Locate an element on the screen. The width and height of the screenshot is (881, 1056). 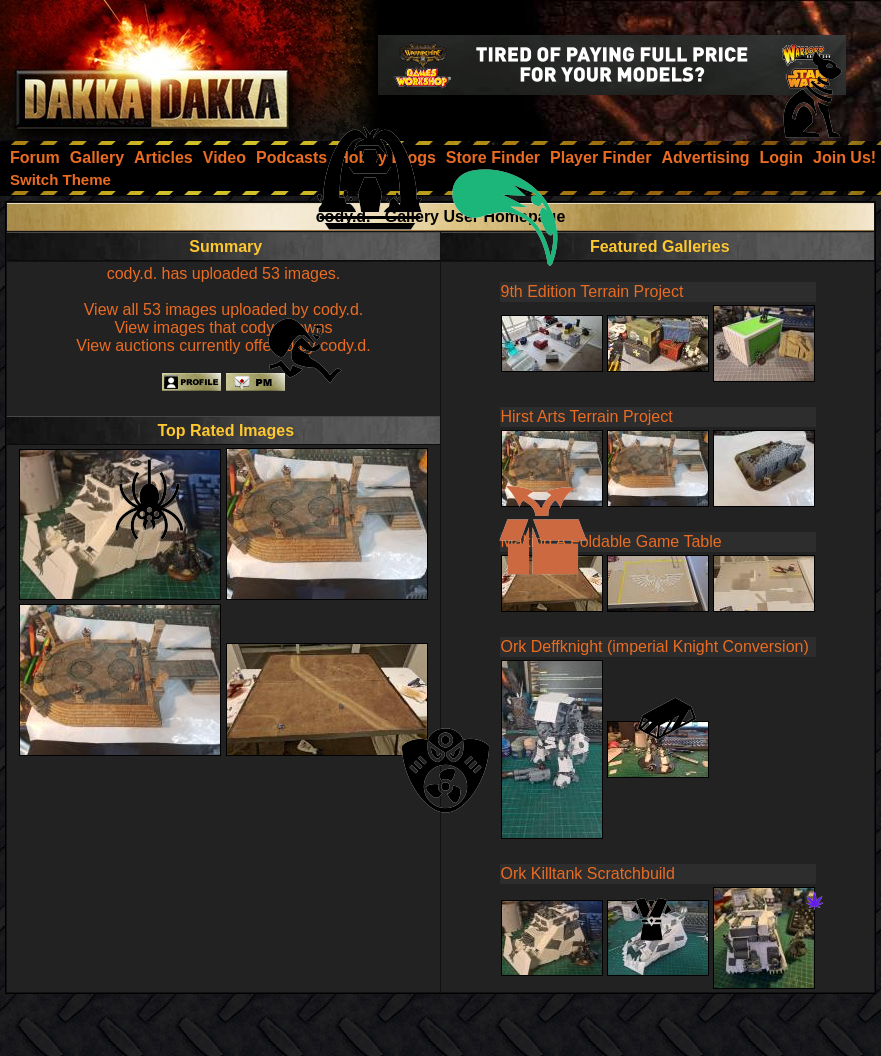
unpack or open a delivery is located at coordinates (543, 530).